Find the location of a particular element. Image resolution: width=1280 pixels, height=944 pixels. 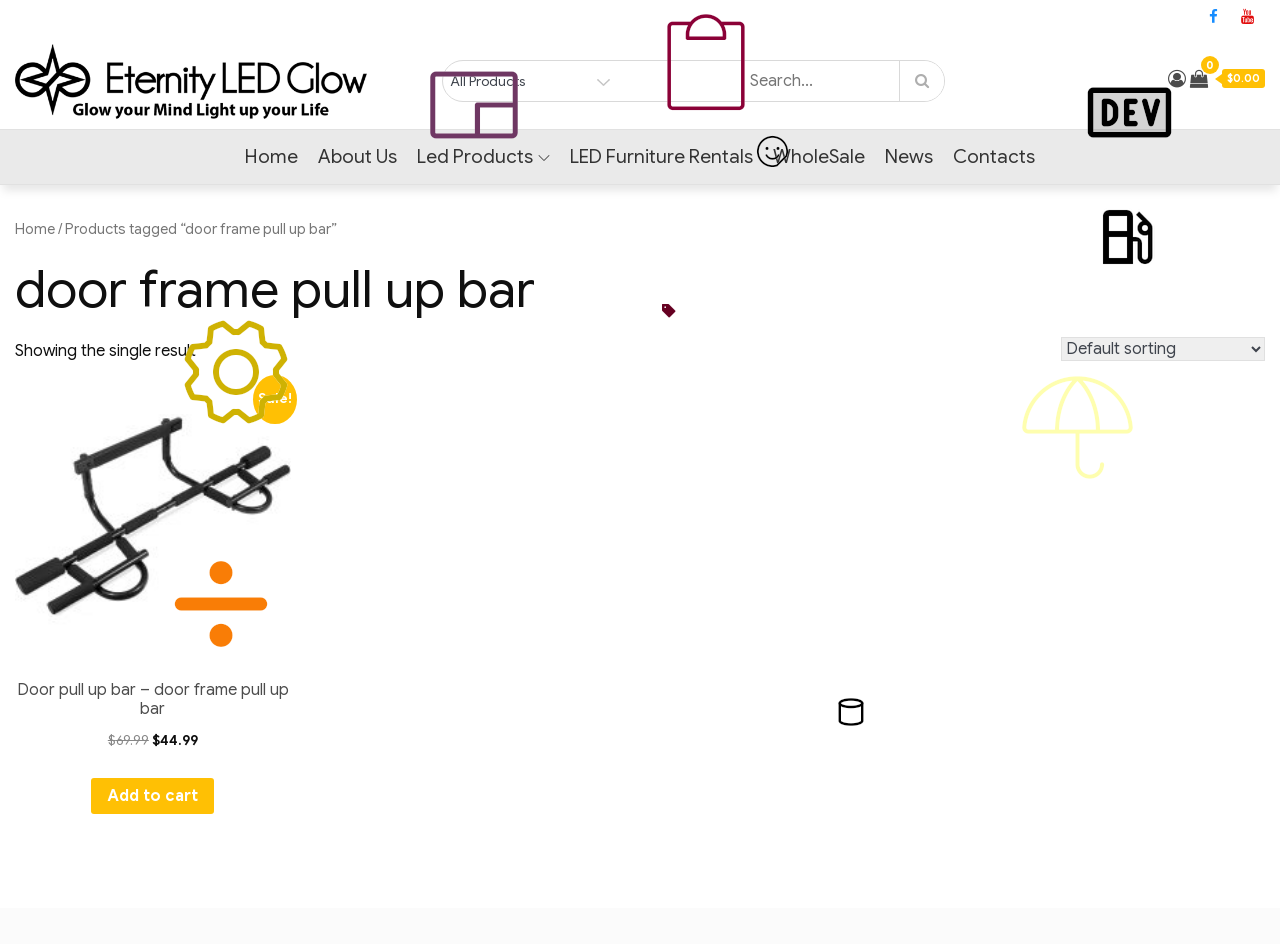

find nearby gas stations is located at coordinates (1127, 237).